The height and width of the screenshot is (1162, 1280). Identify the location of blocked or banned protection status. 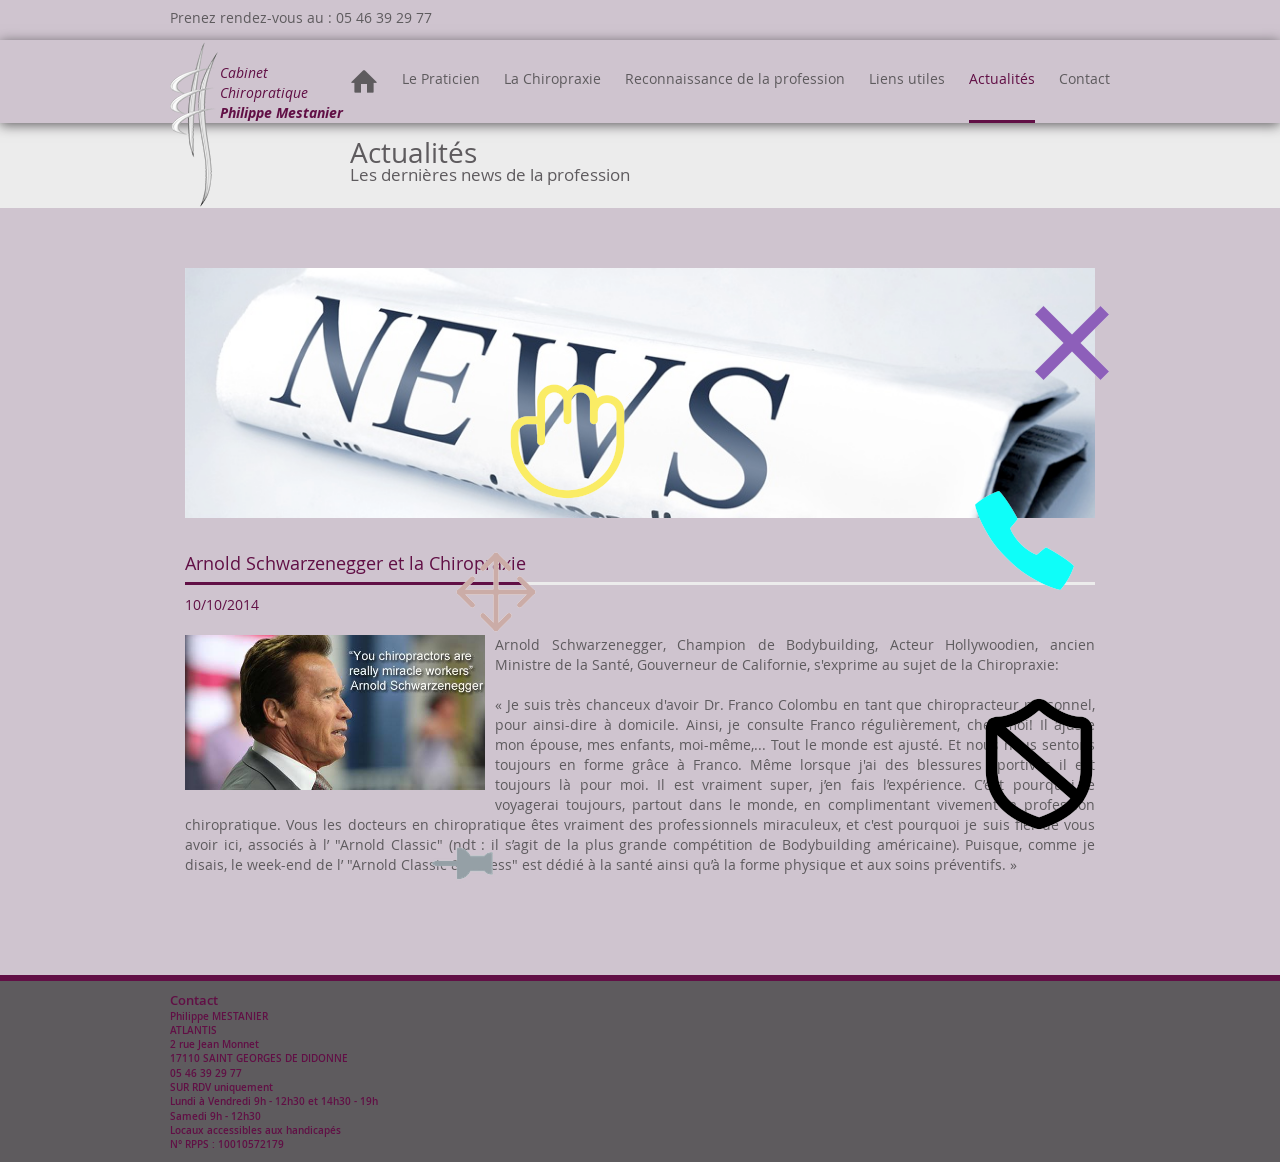
(1039, 764).